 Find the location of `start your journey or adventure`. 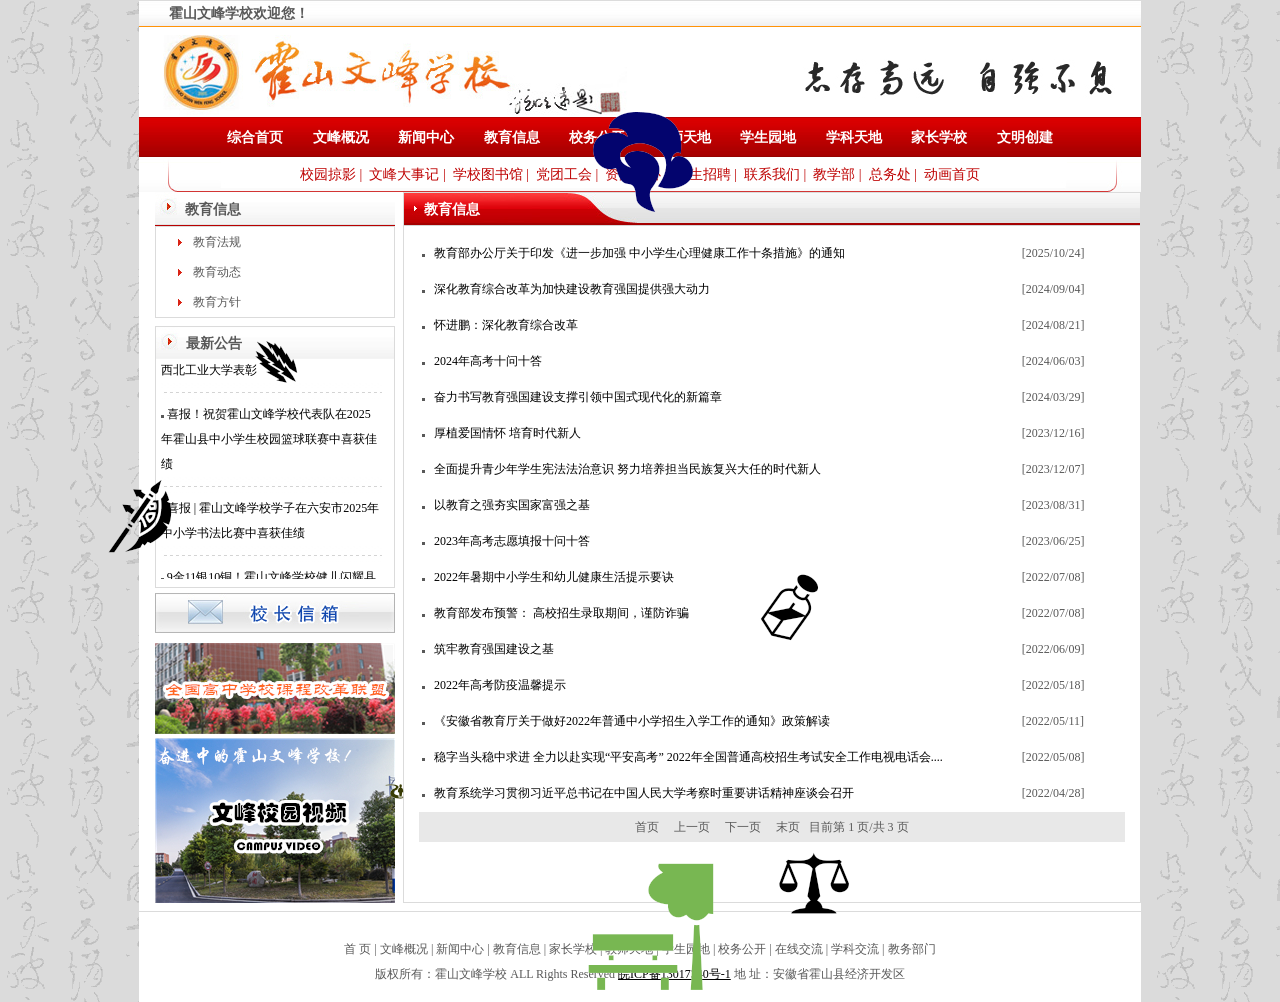

start your journey or adventure is located at coordinates (394, 790).